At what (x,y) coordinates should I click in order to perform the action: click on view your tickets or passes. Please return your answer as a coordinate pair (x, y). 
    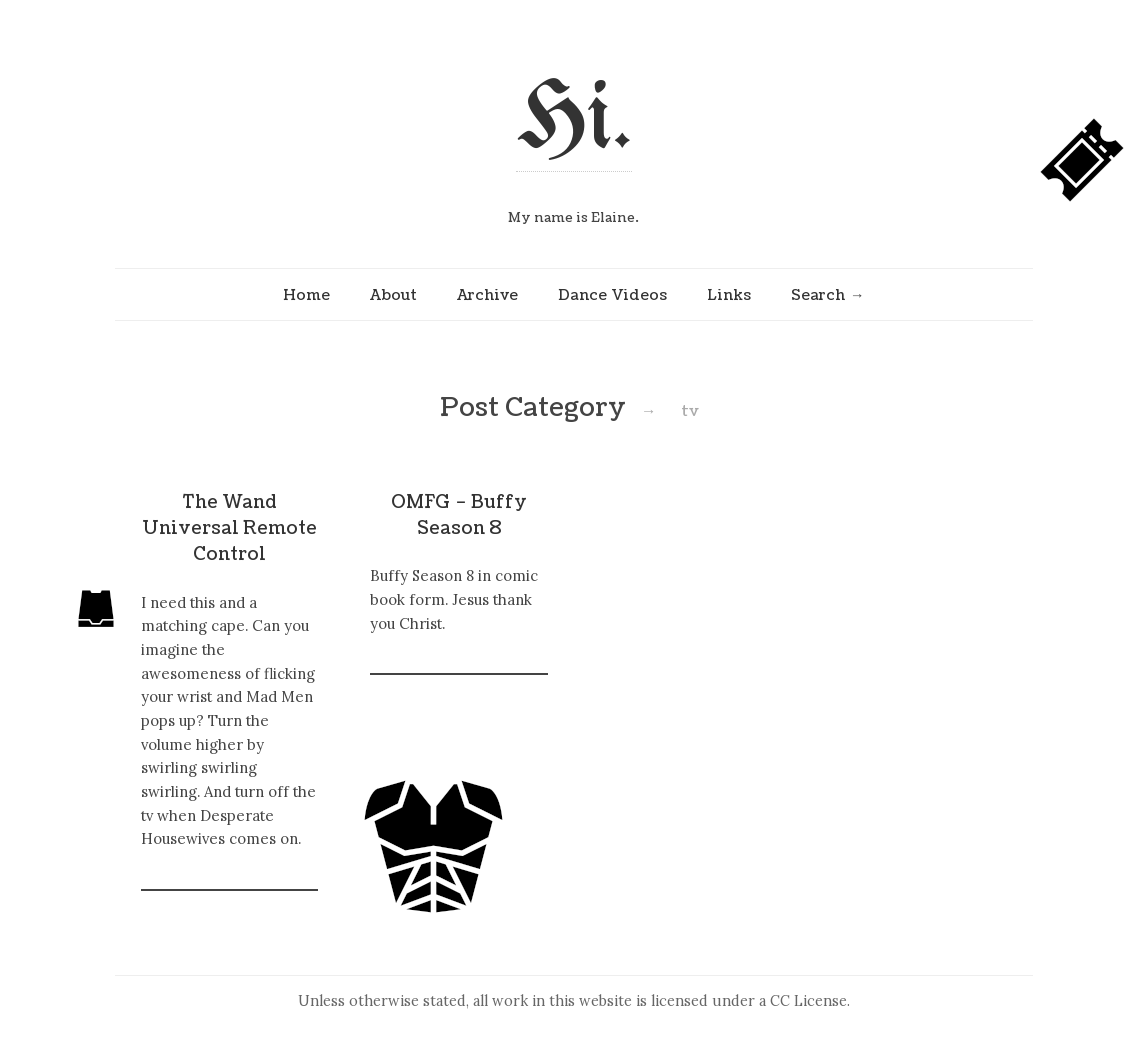
    Looking at the image, I should click on (1082, 160).